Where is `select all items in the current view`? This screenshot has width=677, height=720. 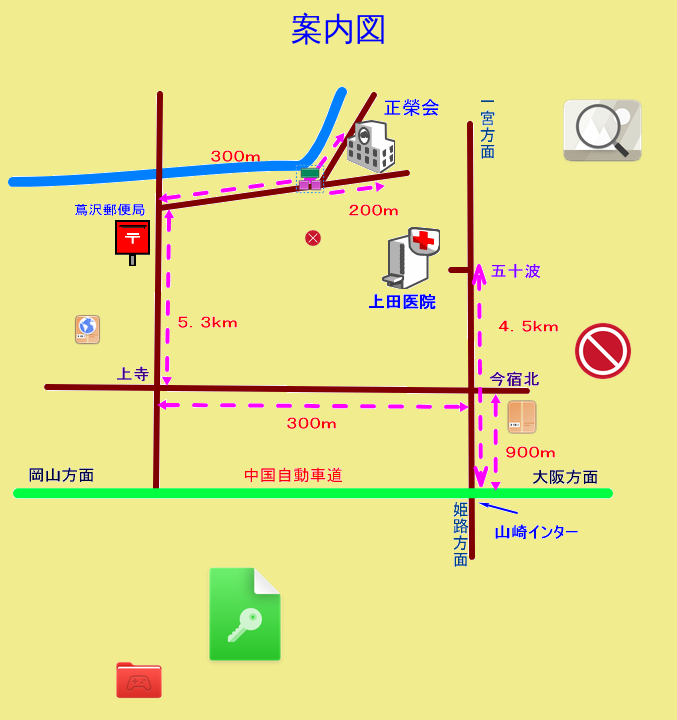
select all items in the current view is located at coordinates (310, 179).